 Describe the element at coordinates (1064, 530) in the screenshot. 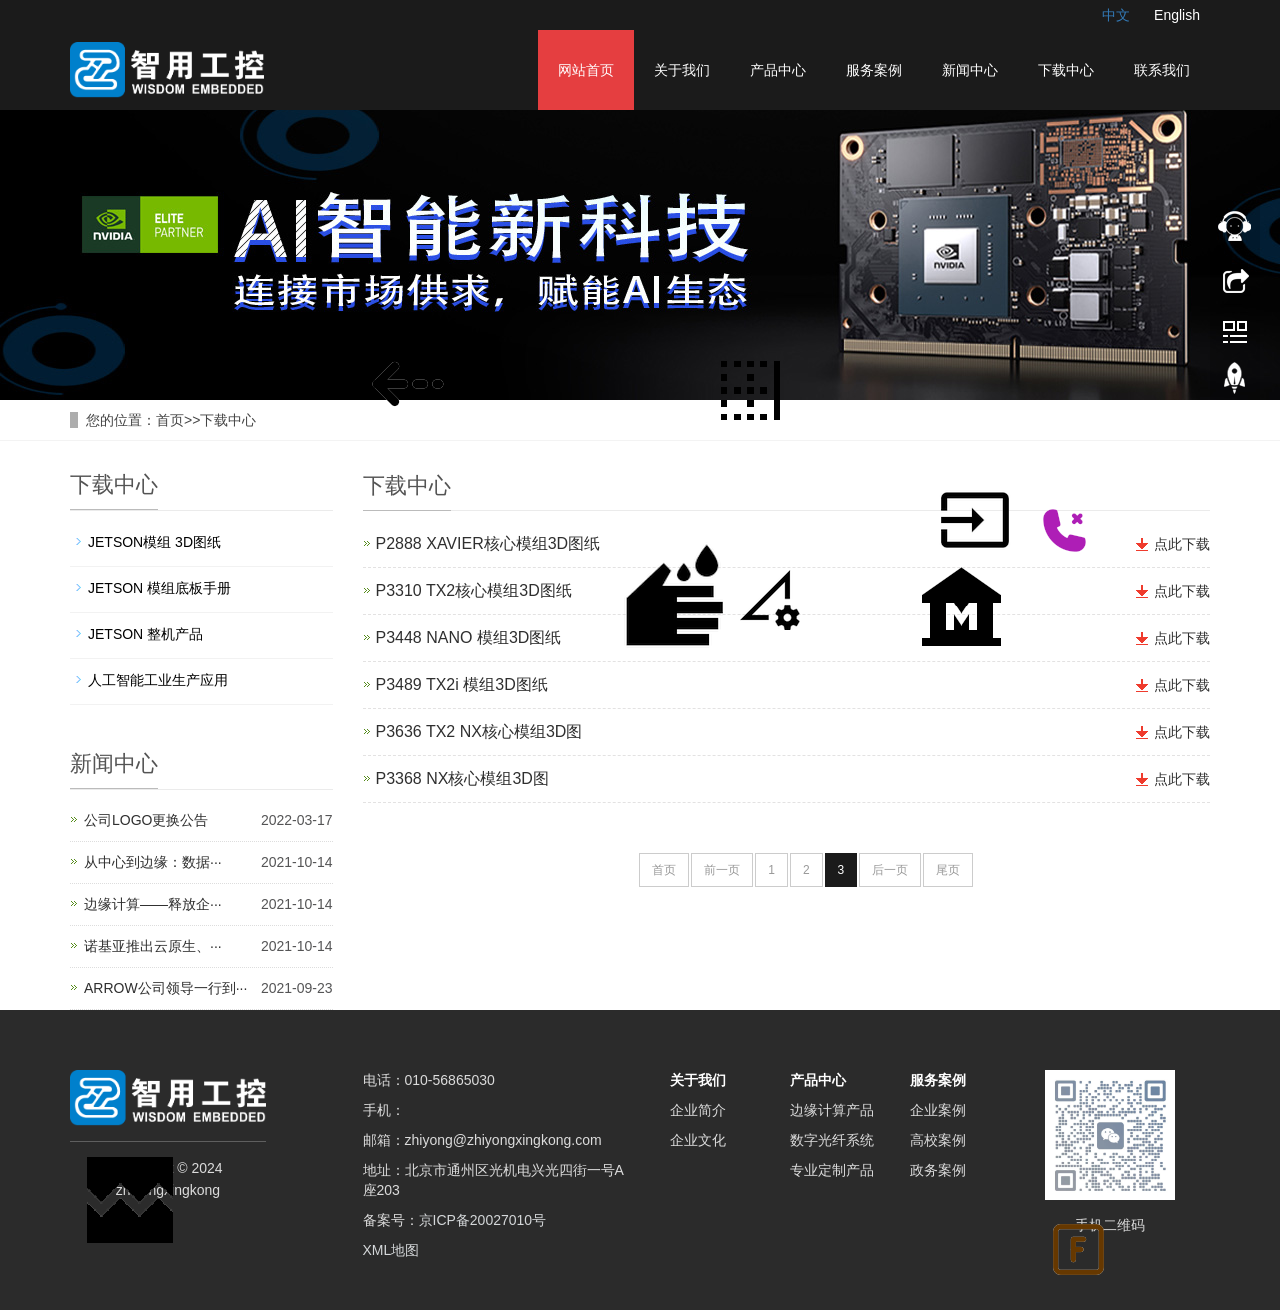

I see `indicates a missed call` at that location.